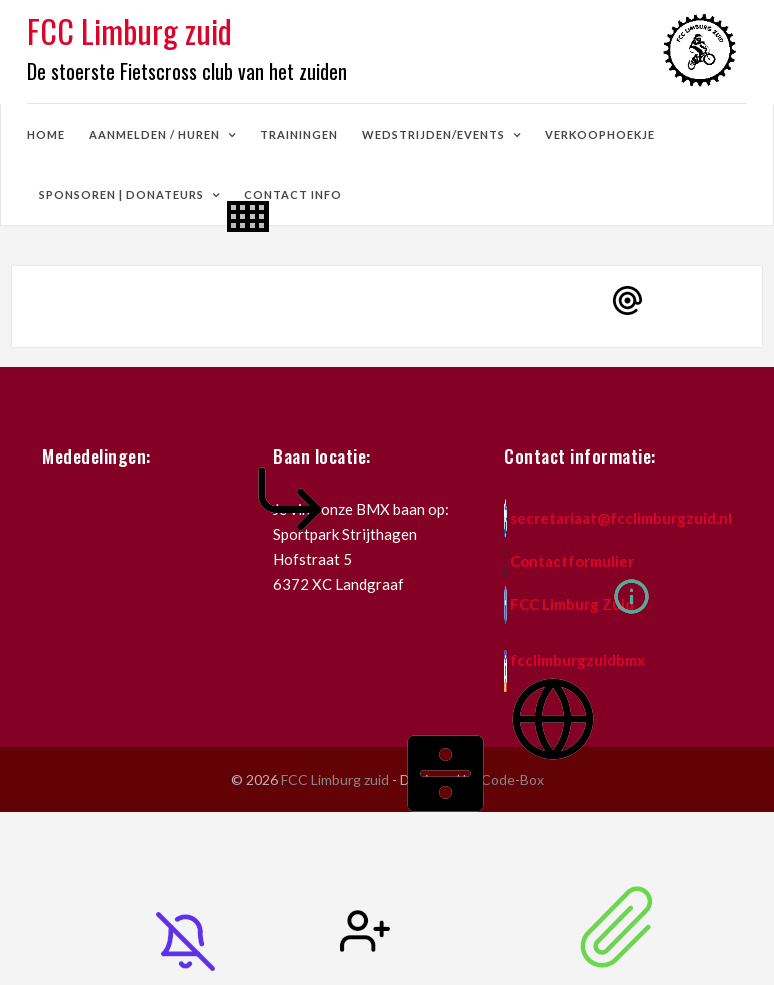  Describe the element at coordinates (631, 596) in the screenshot. I see `view more information or details` at that location.